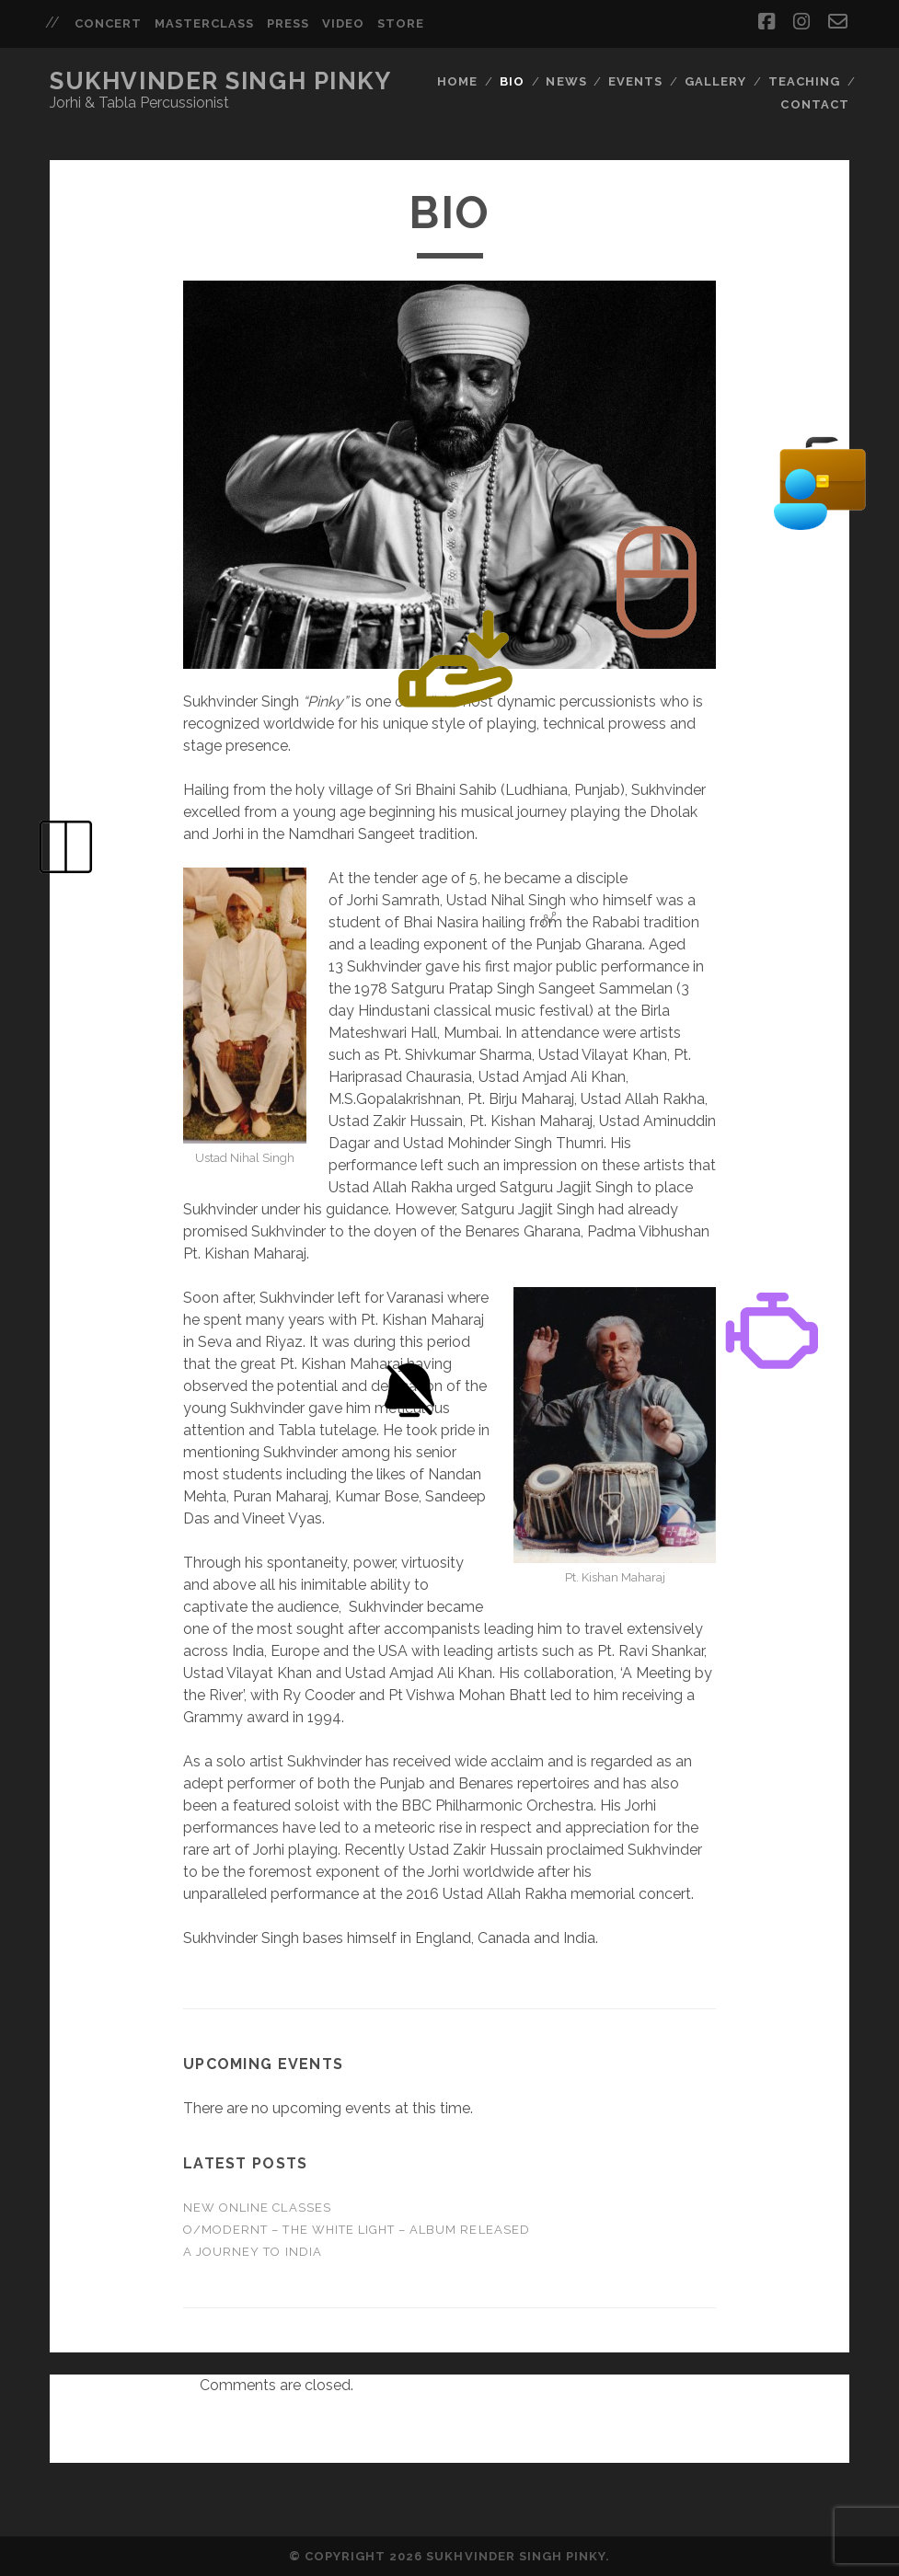  I want to click on split view horizontally, so click(65, 846).